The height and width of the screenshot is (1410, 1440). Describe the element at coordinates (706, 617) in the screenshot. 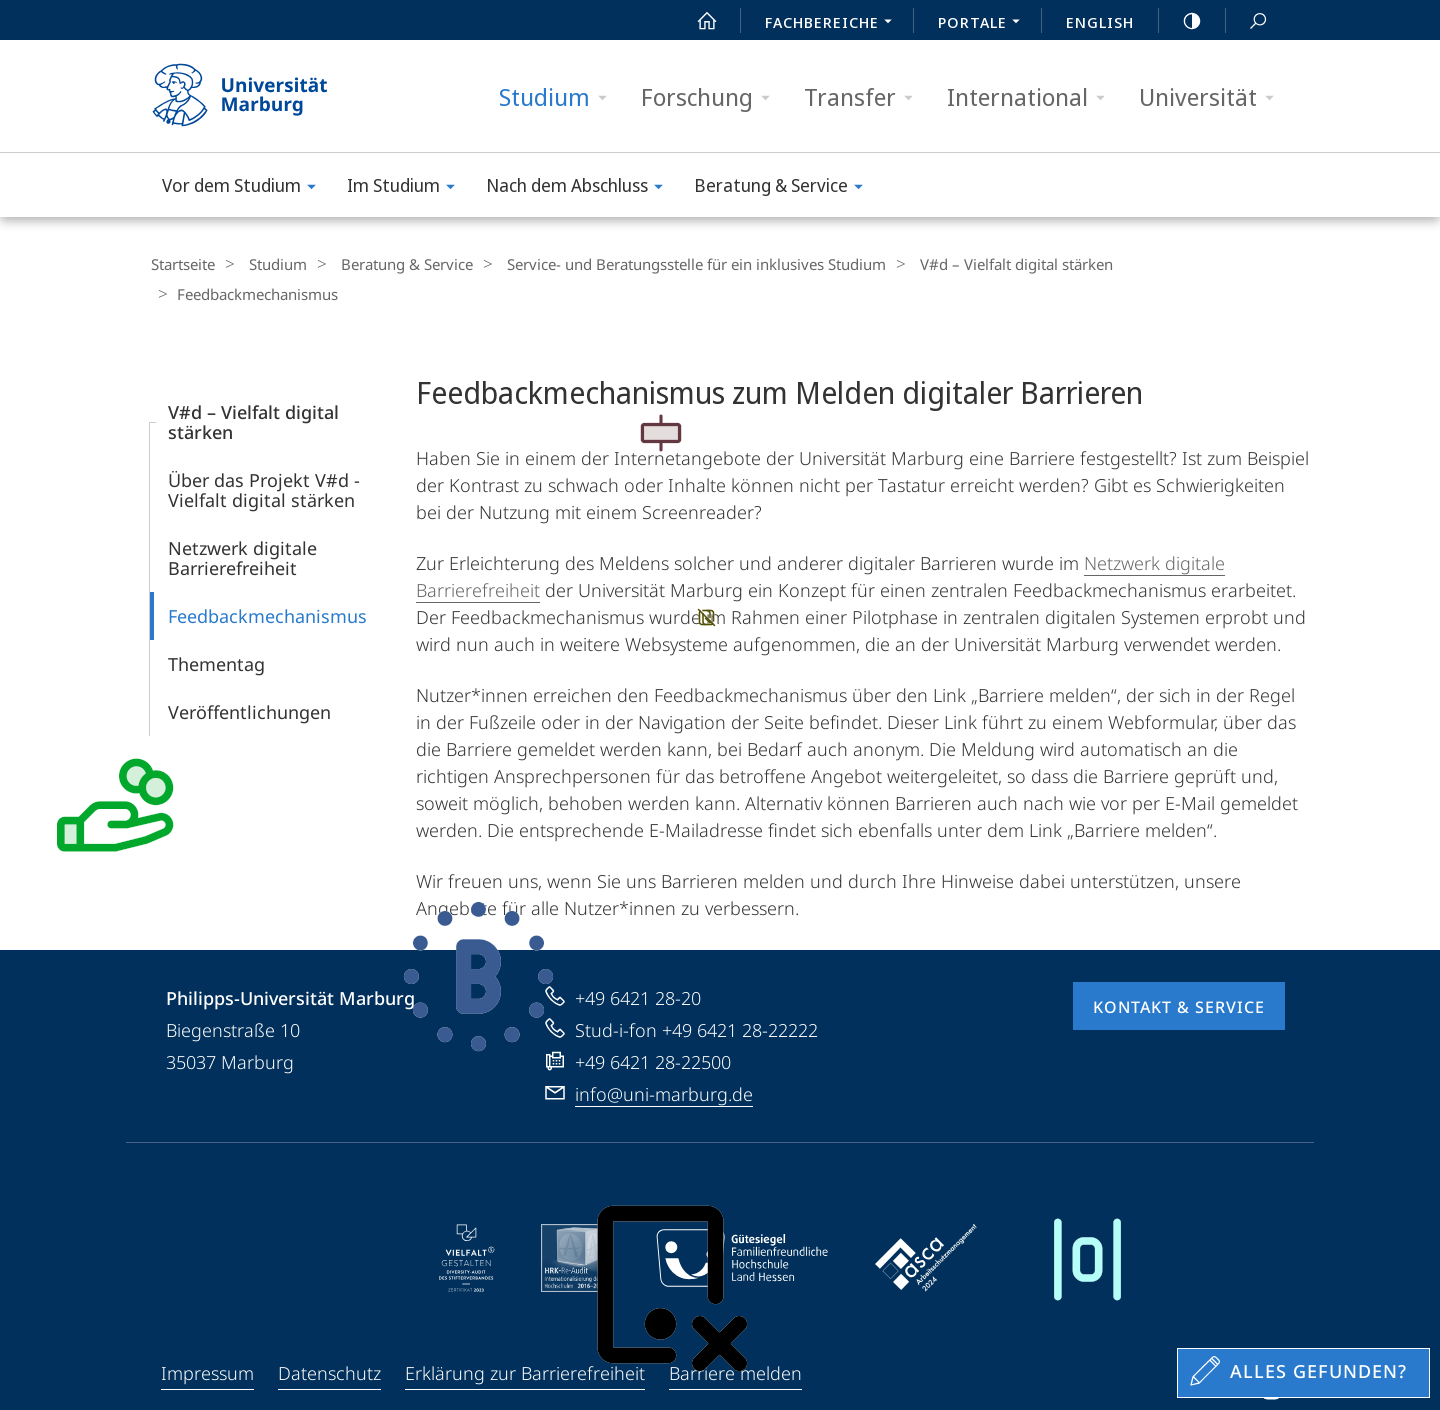

I see `nfc is currently disabled` at that location.